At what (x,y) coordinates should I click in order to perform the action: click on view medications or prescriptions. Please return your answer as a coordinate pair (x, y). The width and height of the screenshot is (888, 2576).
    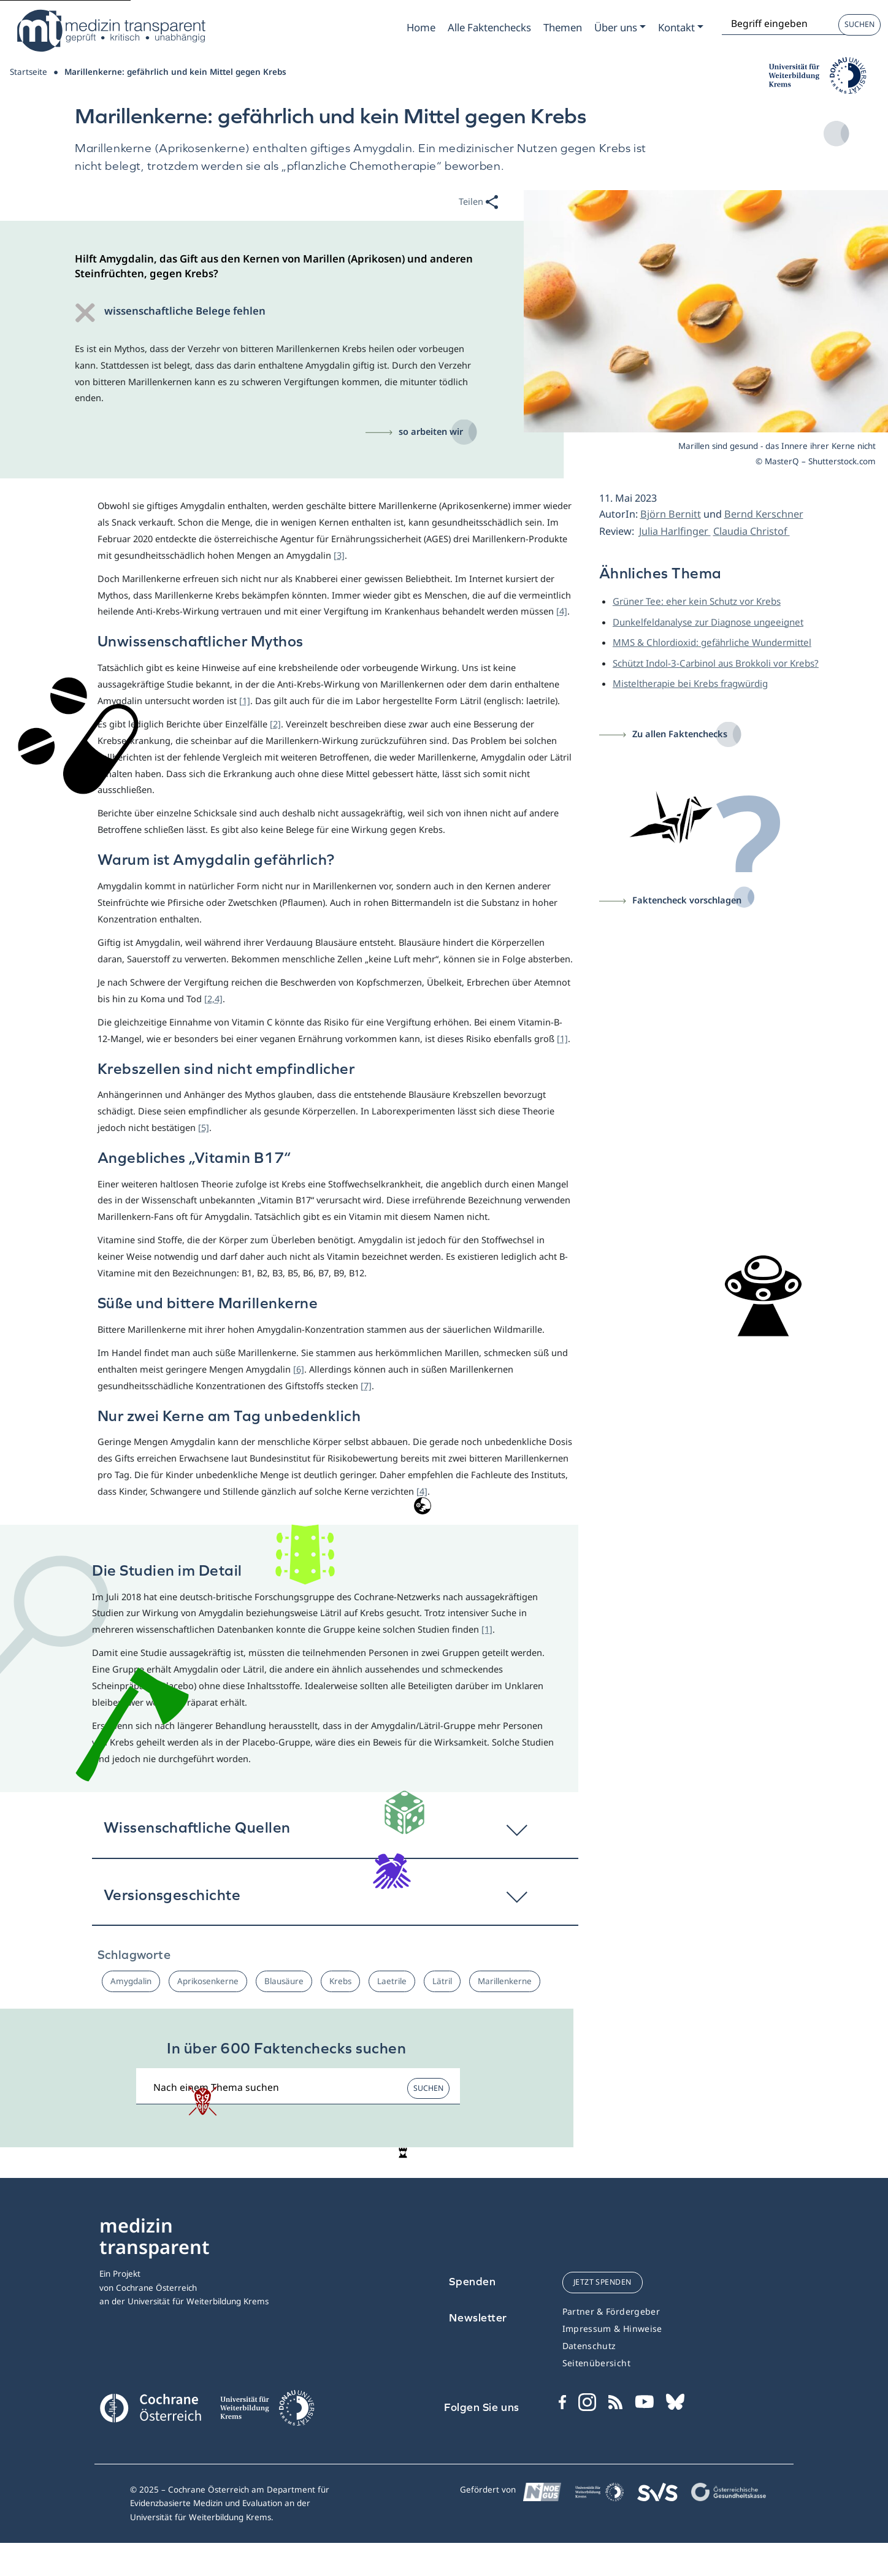
    Looking at the image, I should click on (78, 735).